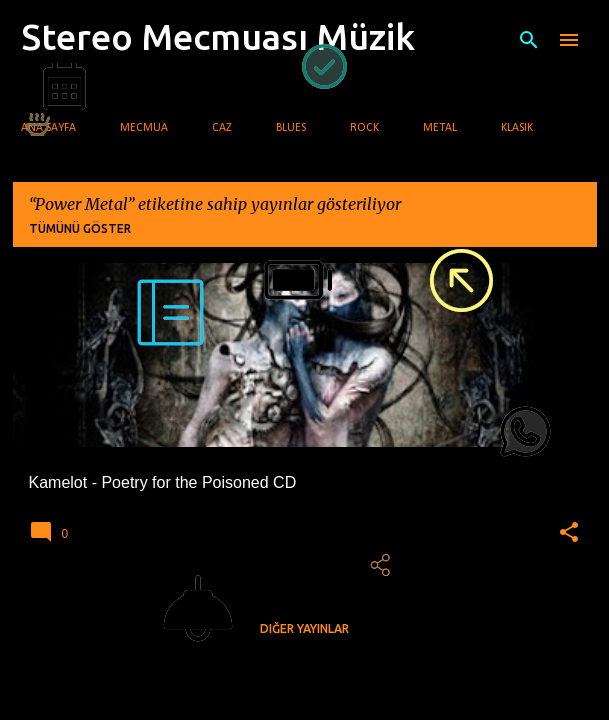  What do you see at coordinates (37, 124) in the screenshot?
I see `browse soup or hot food options` at bounding box center [37, 124].